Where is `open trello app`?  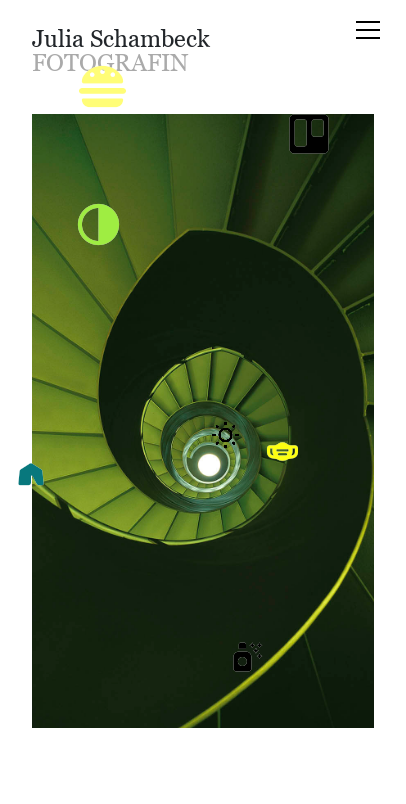
open trello app is located at coordinates (309, 134).